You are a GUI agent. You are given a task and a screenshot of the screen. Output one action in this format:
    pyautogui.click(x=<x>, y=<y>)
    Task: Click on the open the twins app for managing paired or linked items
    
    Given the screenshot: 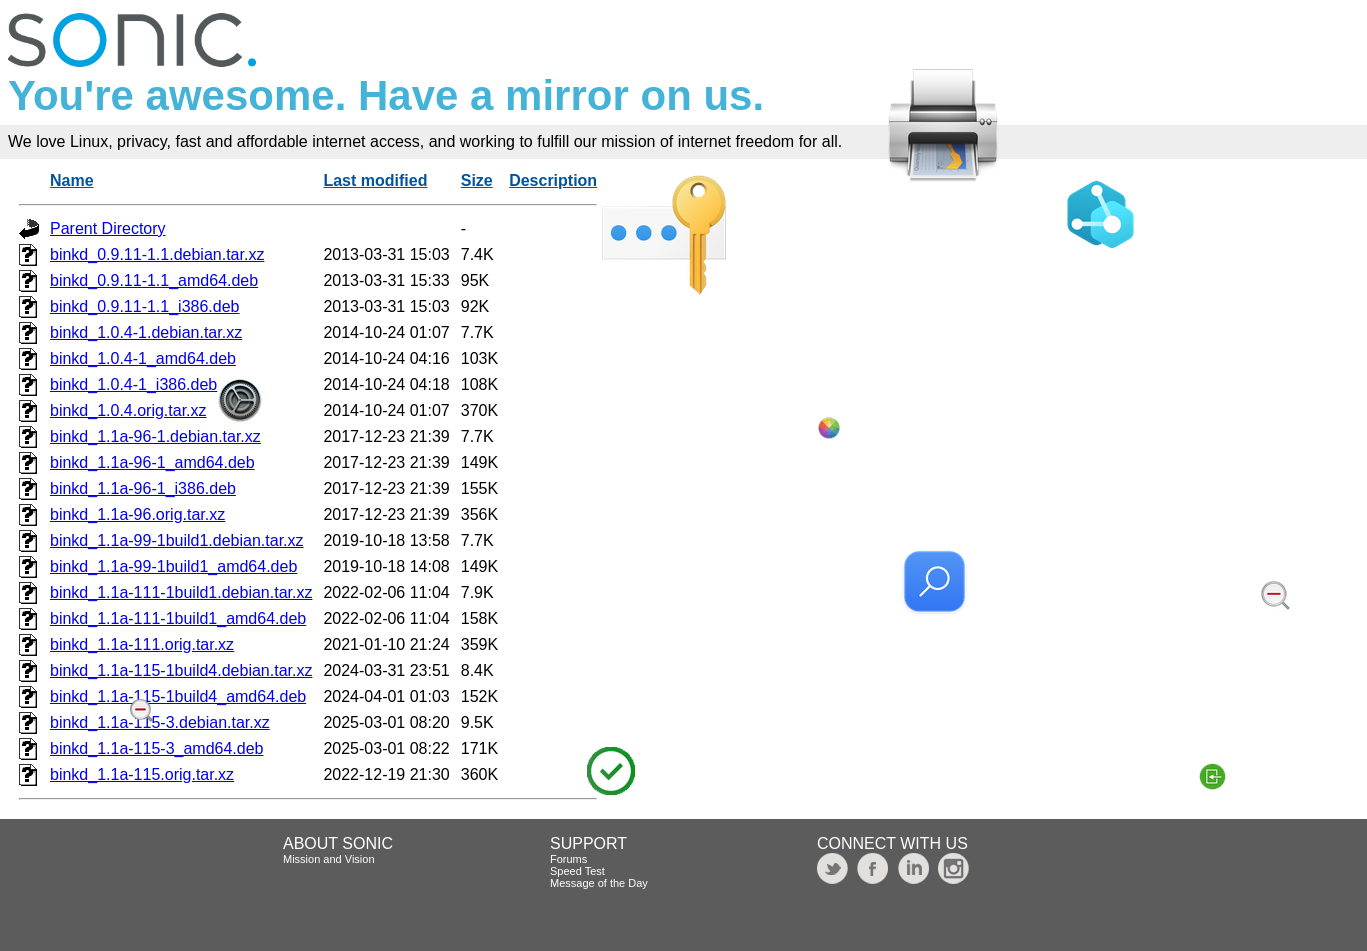 What is the action you would take?
    pyautogui.click(x=1100, y=214)
    